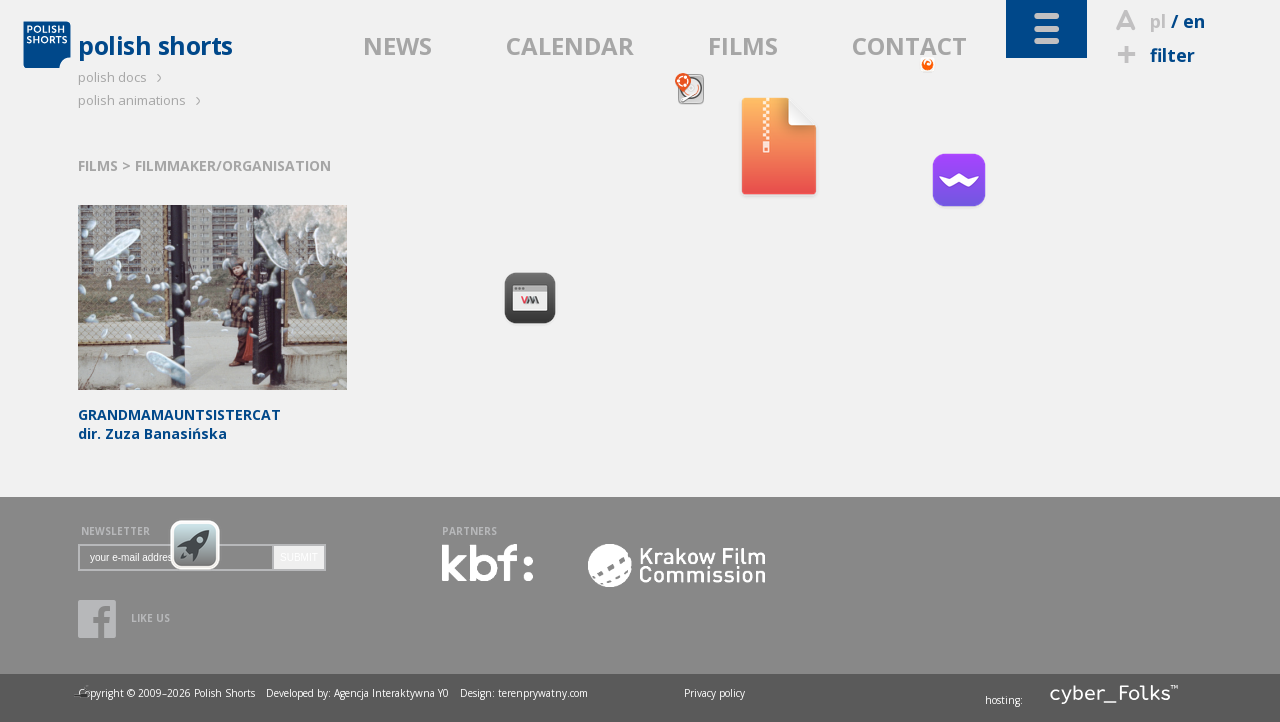 This screenshot has height=722, width=1280. Describe the element at coordinates (195, 545) in the screenshot. I see `open the app launcher` at that location.